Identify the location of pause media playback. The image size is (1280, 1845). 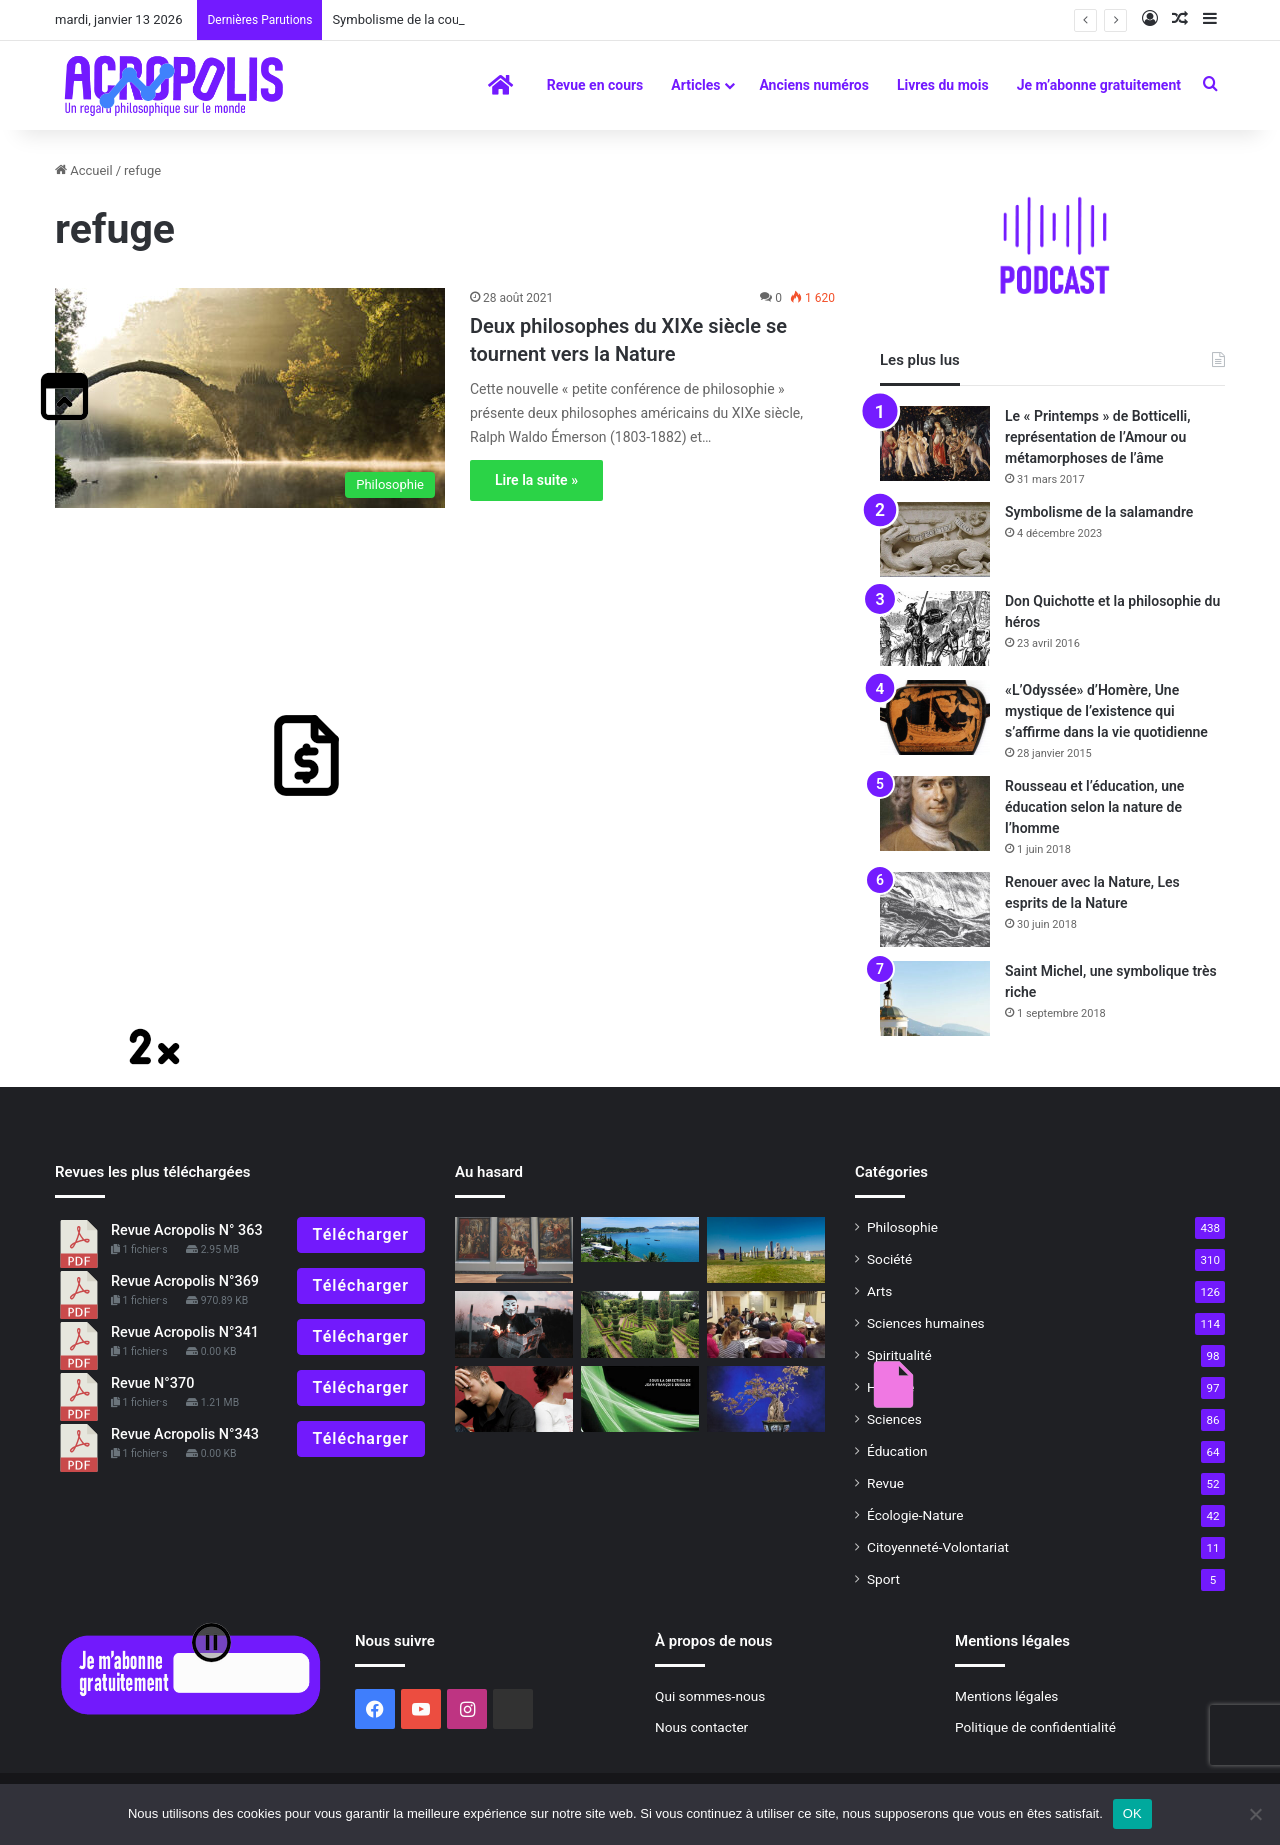
(211, 1642).